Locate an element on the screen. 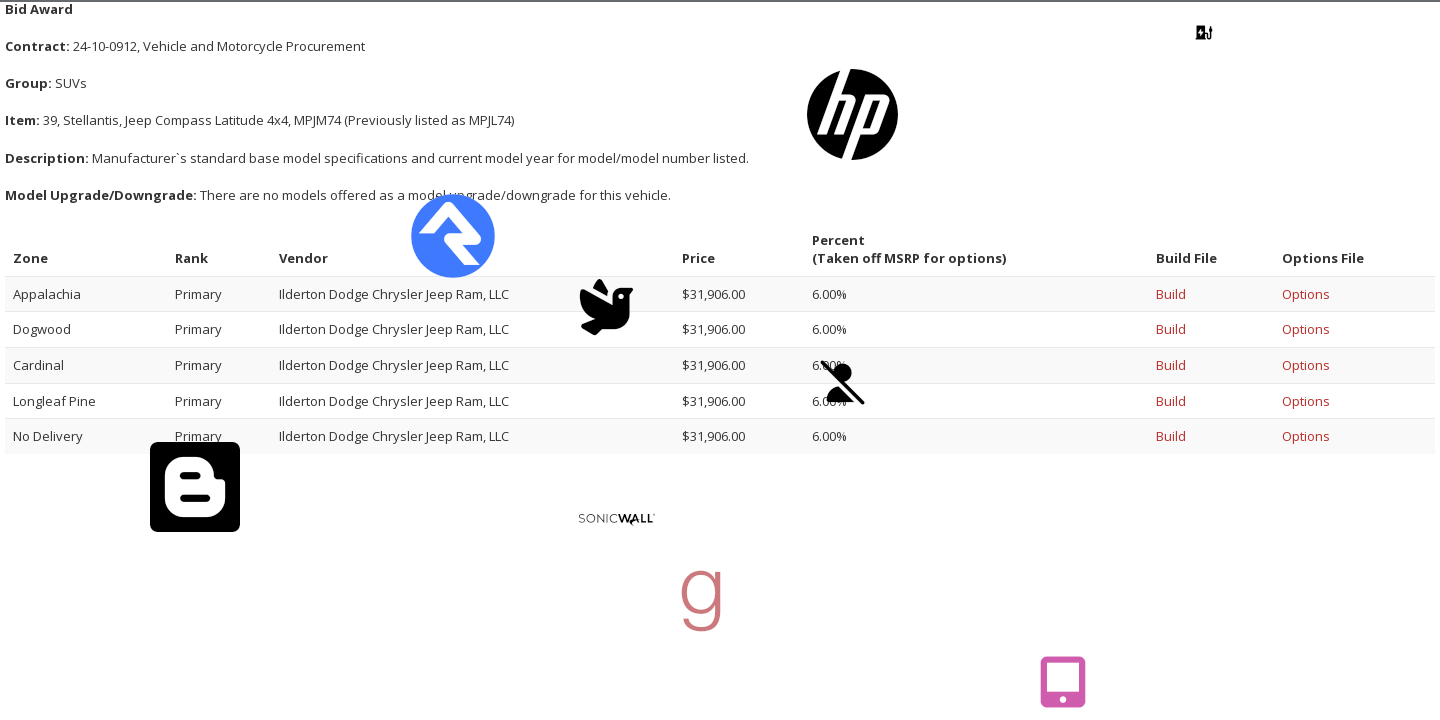 This screenshot has width=1440, height=720. find nearby electric vehicle charging stations is located at coordinates (1203, 32).